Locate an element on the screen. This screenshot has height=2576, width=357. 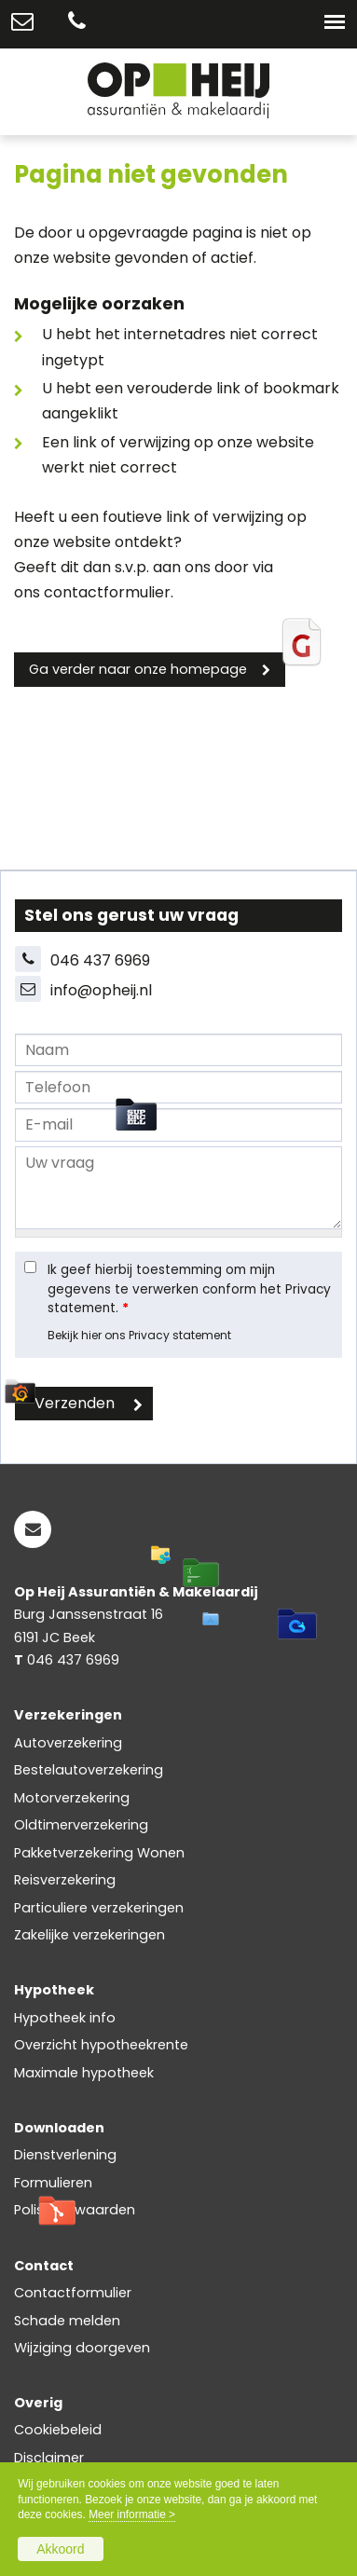
open grafana project folder is located at coordinates (20, 1391).